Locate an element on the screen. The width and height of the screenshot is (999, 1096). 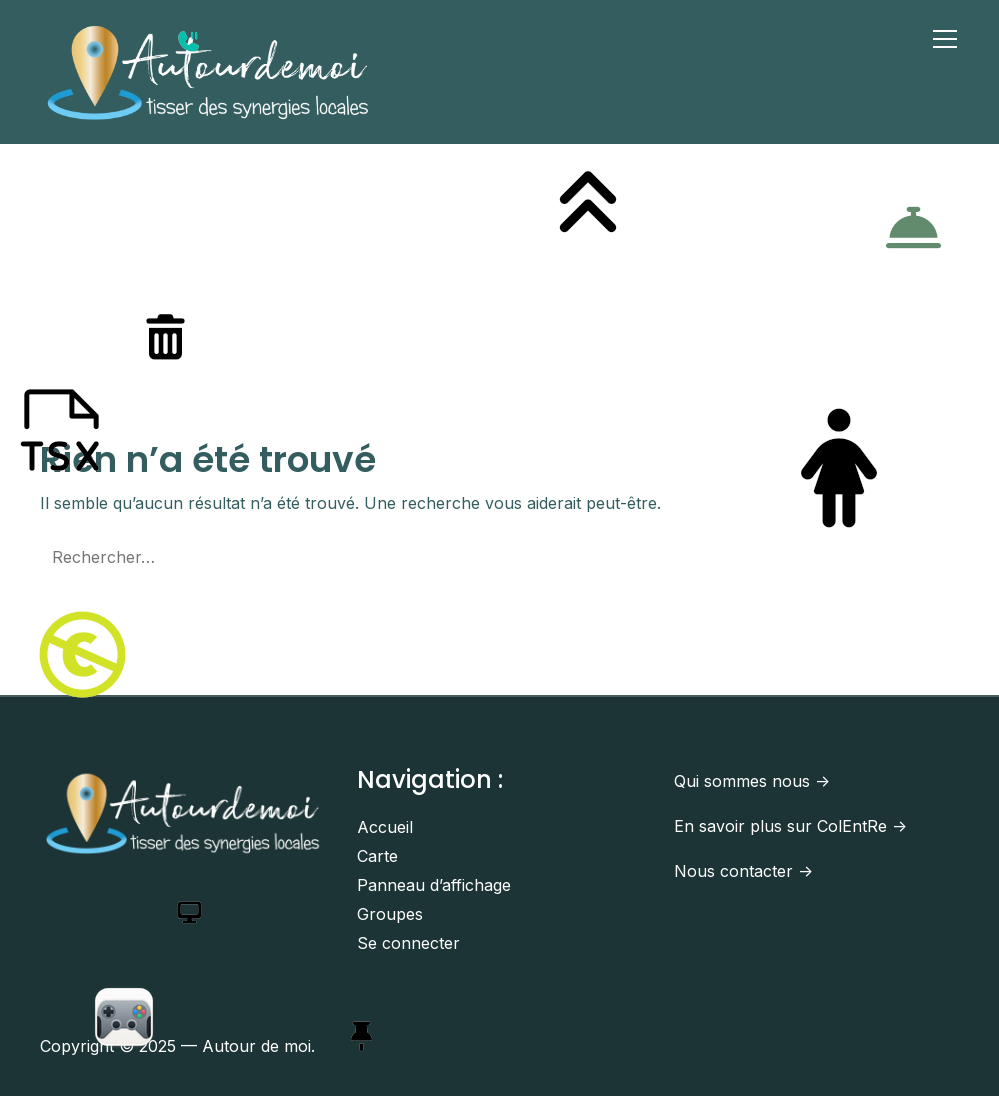
women's restroom indicator is located at coordinates (839, 468).